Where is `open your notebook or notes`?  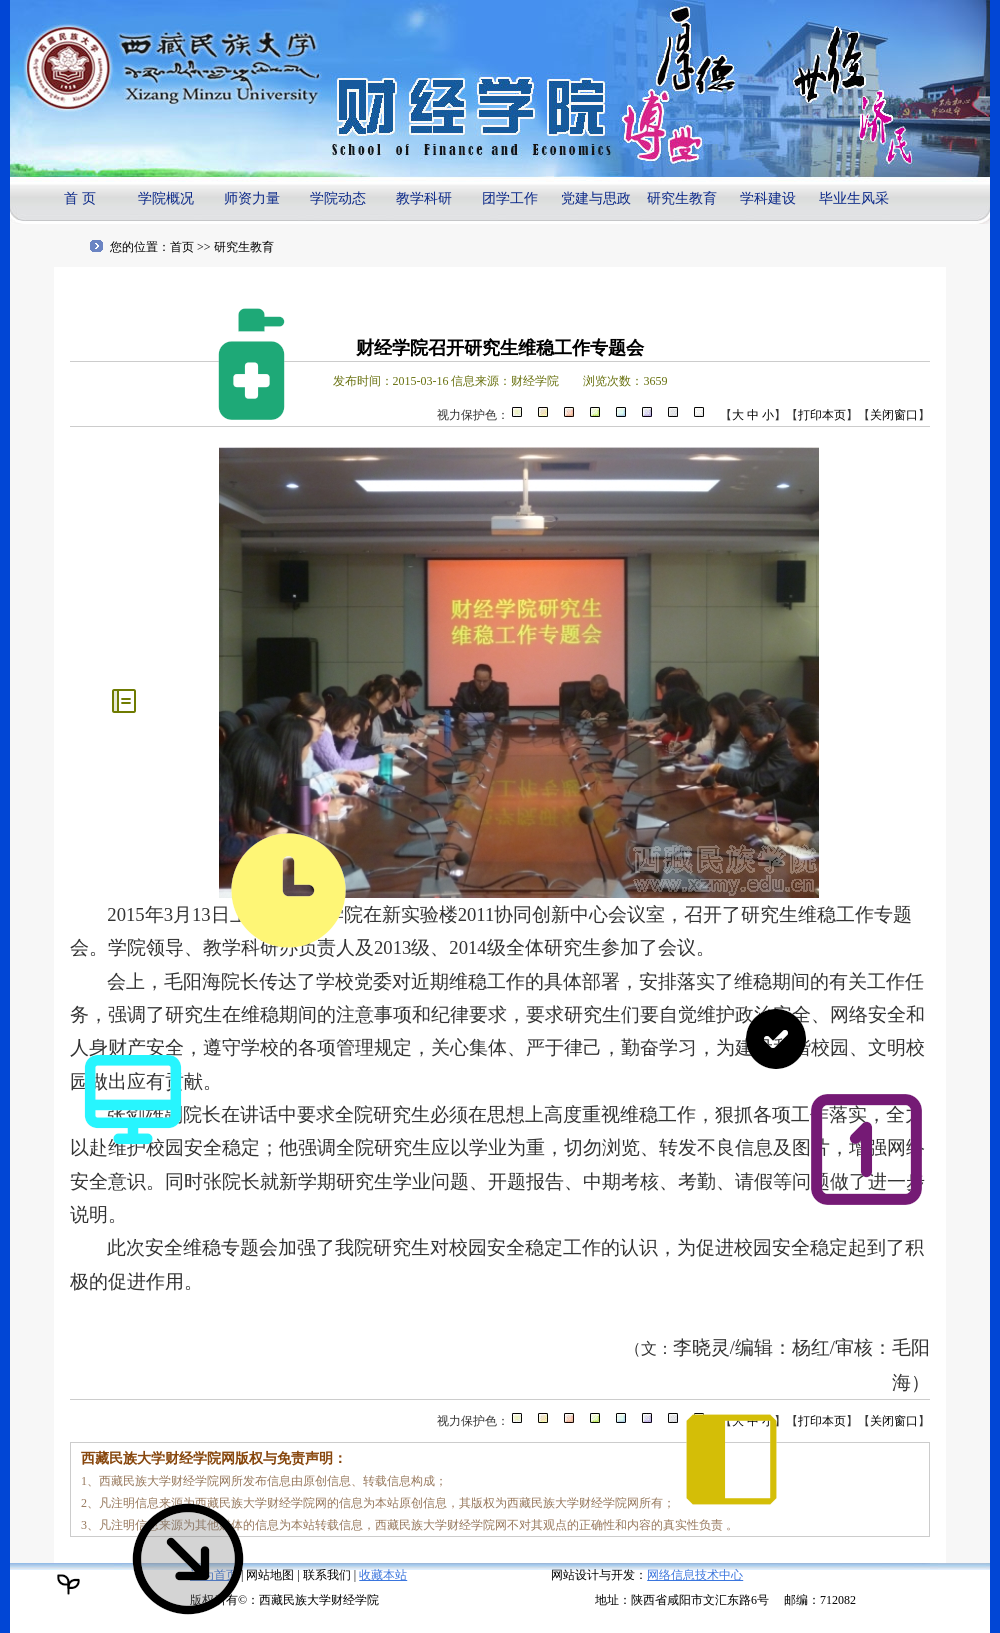
open your notebook or notes is located at coordinates (124, 701).